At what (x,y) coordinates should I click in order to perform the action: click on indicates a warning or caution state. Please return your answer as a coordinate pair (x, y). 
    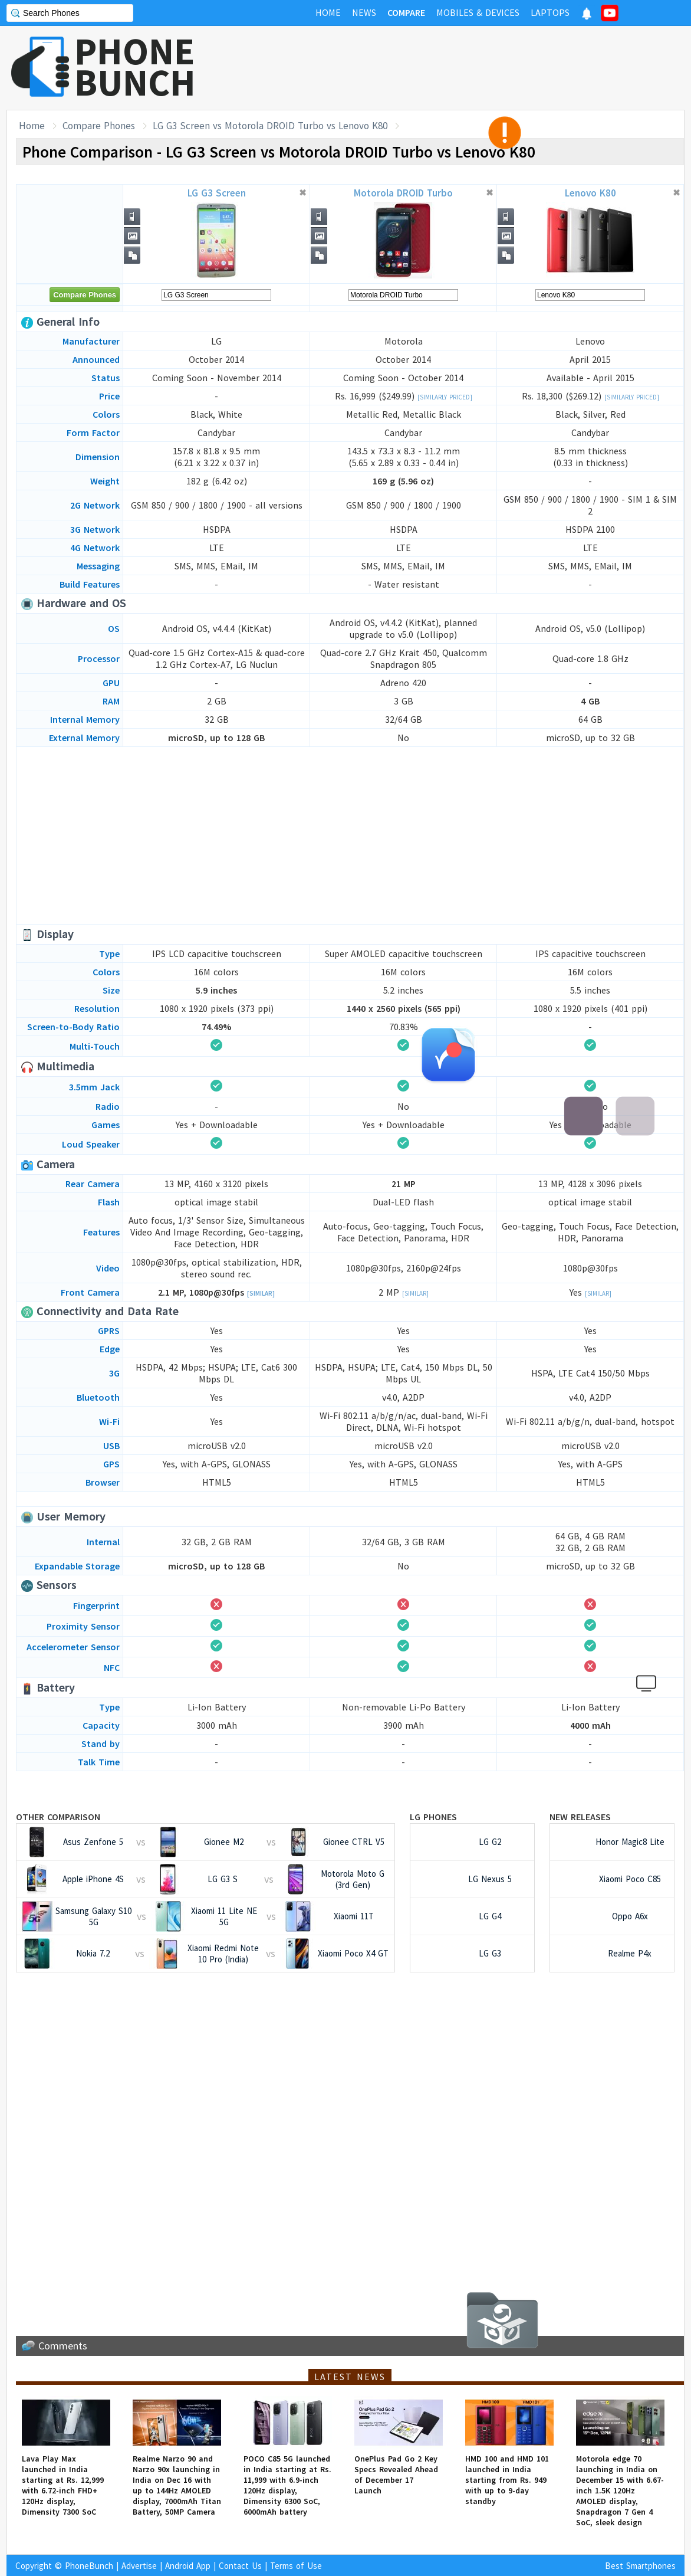
    Looking at the image, I should click on (505, 133).